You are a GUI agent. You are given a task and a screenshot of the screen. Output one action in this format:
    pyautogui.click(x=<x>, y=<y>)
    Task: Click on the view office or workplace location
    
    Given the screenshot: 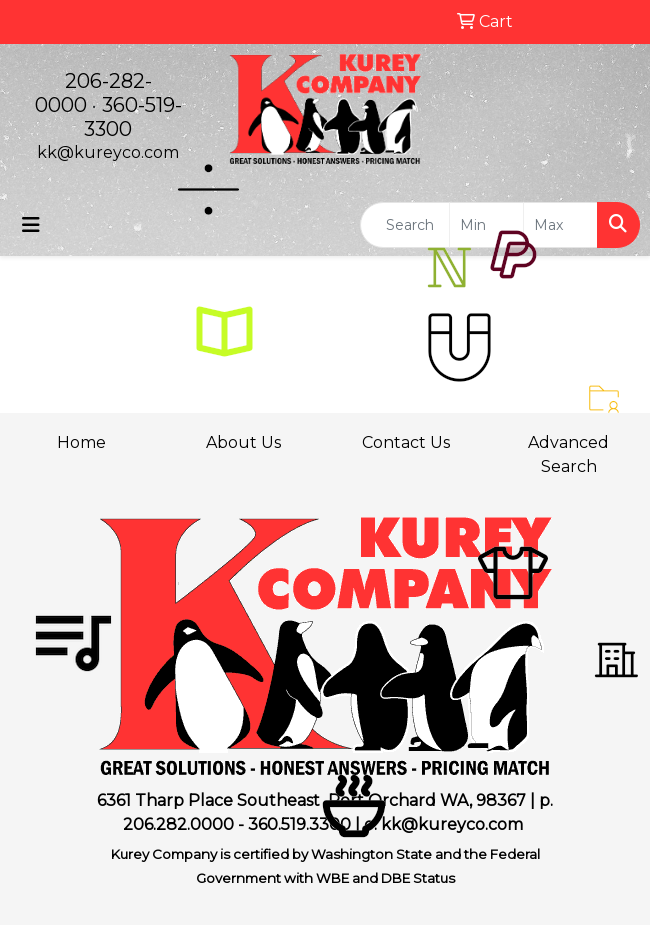 What is the action you would take?
    pyautogui.click(x=615, y=660)
    